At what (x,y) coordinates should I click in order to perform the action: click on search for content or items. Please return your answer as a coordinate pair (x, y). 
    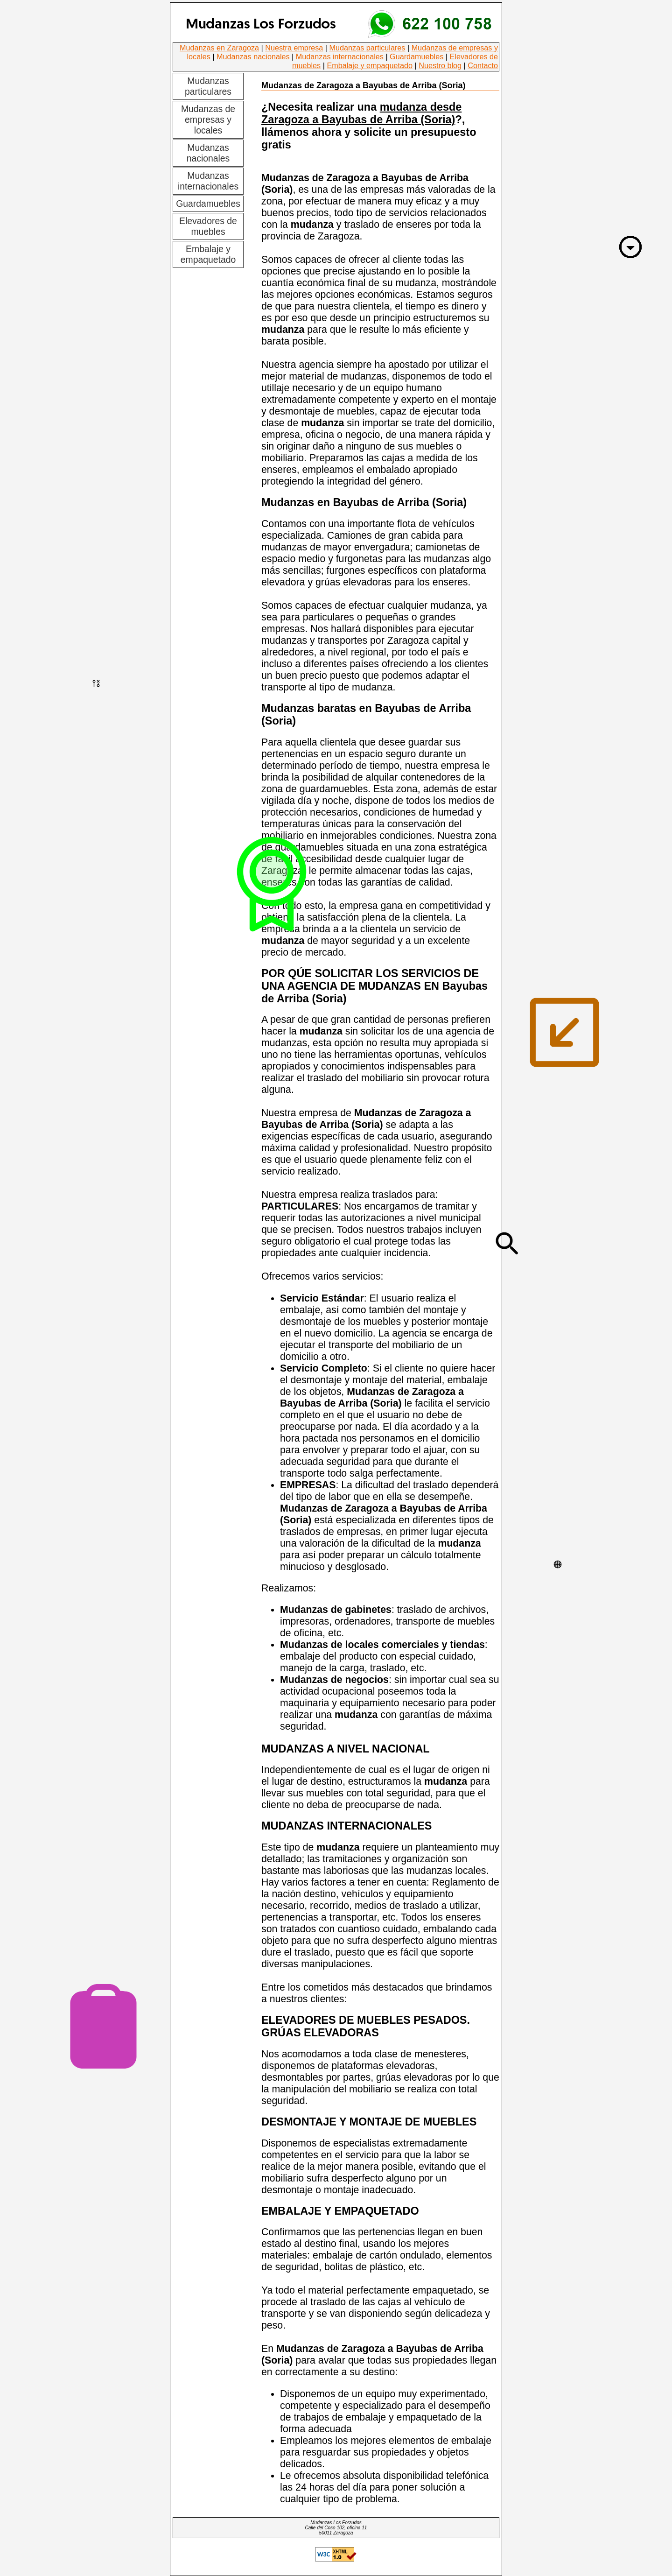
    Looking at the image, I should click on (507, 1244).